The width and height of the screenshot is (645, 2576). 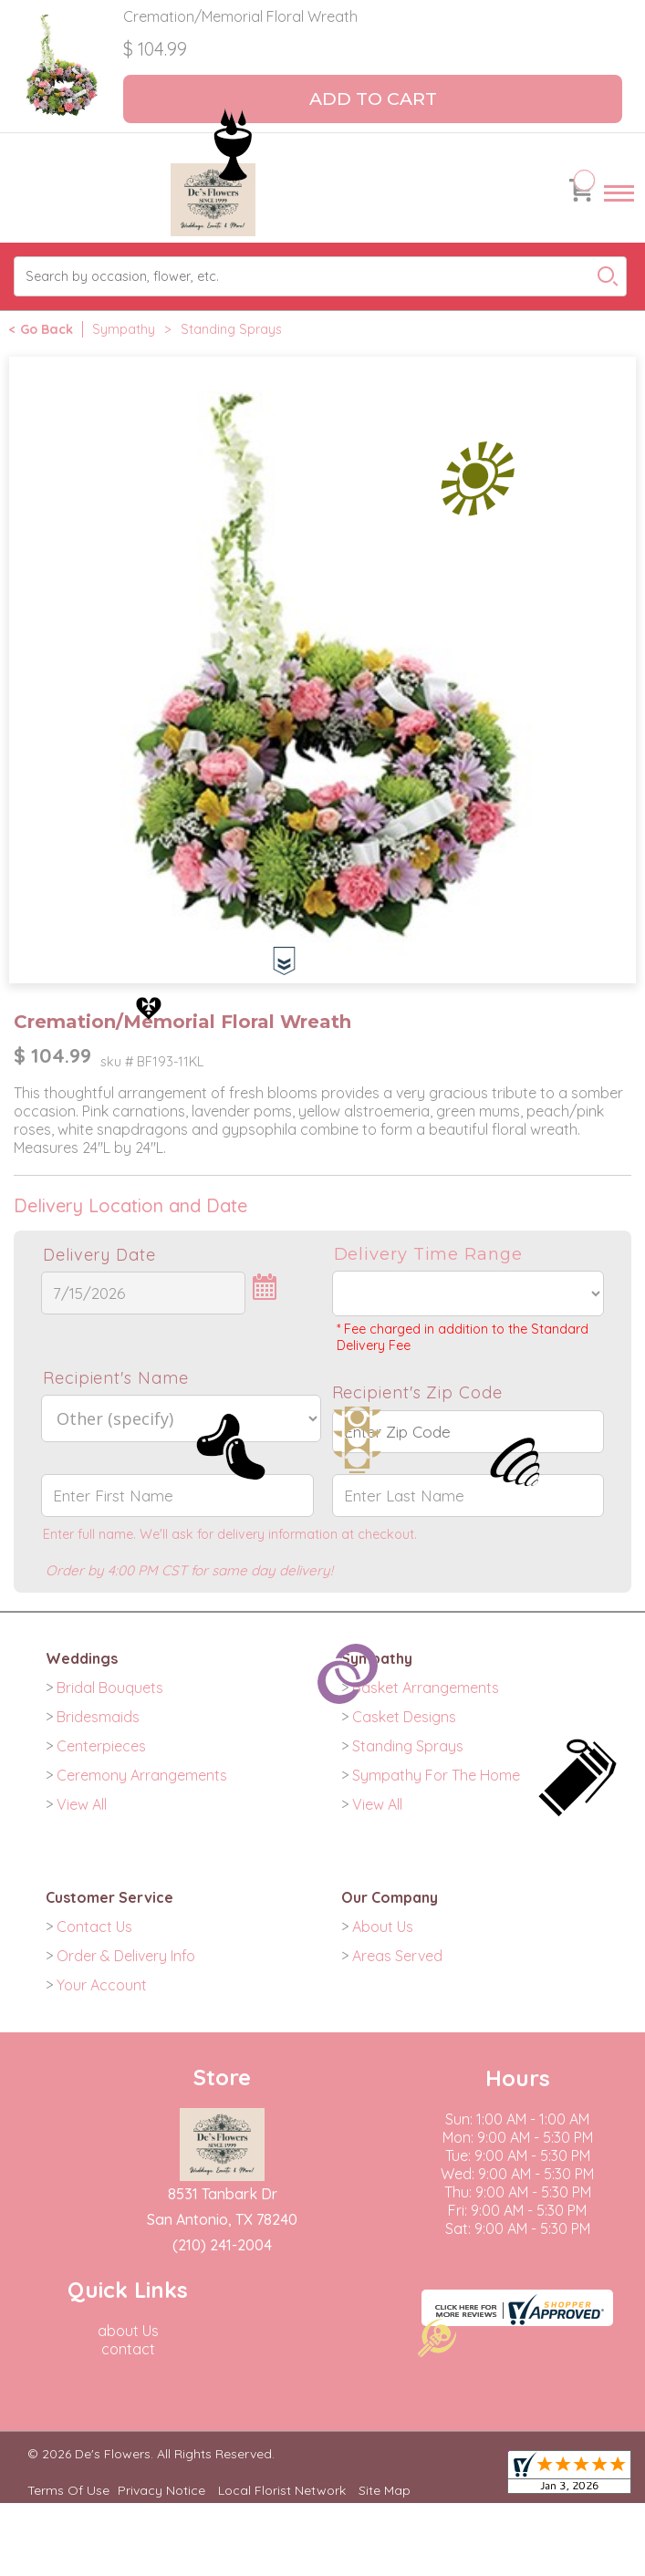 What do you see at coordinates (233, 144) in the screenshot?
I see `select a potion or elixir item` at bounding box center [233, 144].